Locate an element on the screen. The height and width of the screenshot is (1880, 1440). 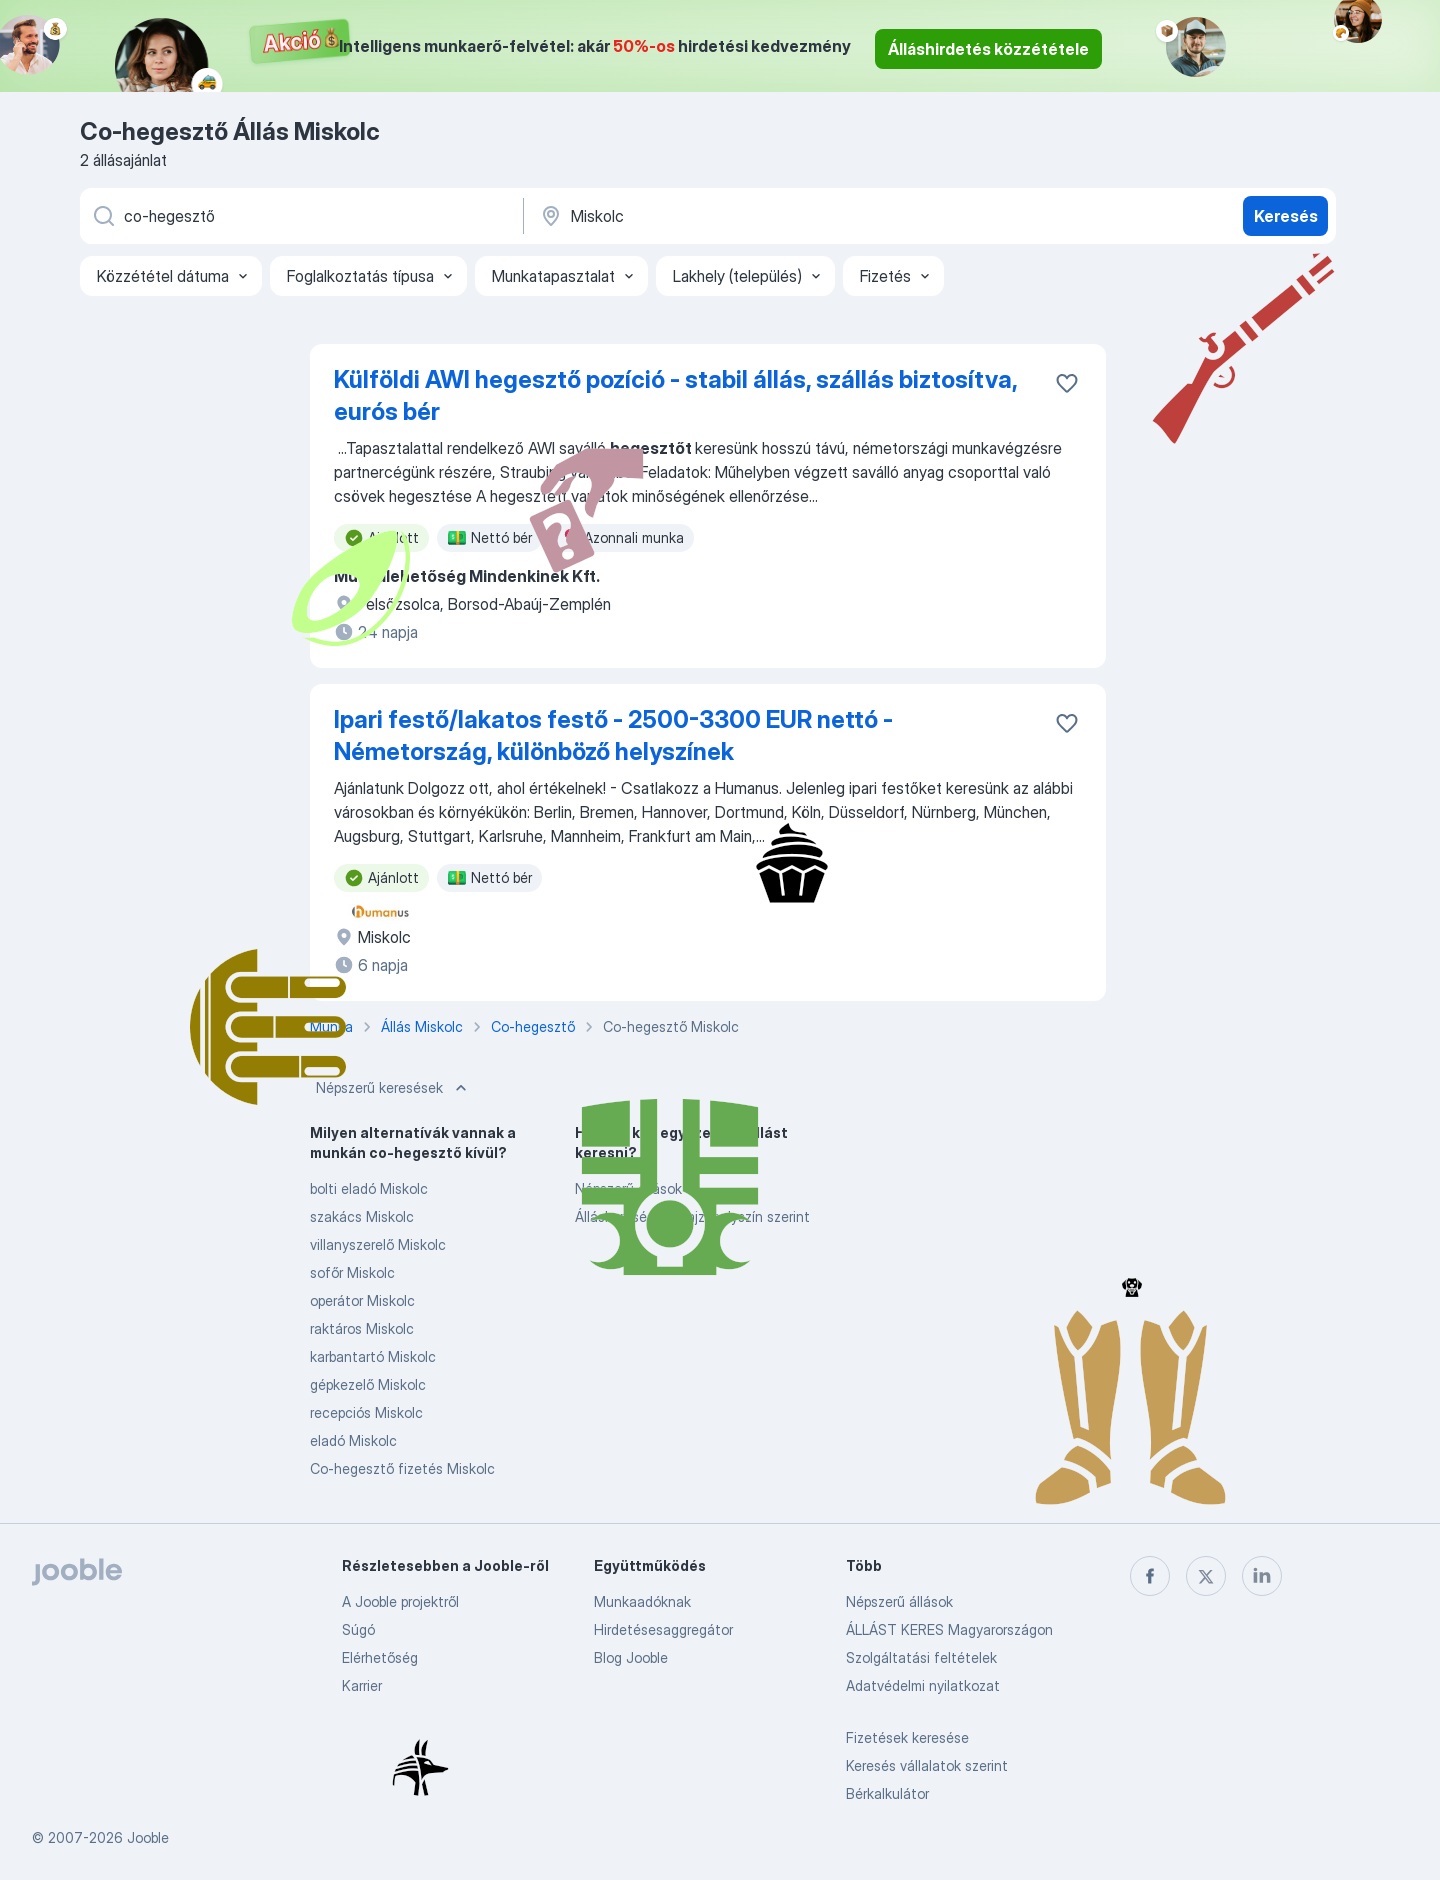
view pet profile or pet-related features is located at coordinates (1132, 1287).